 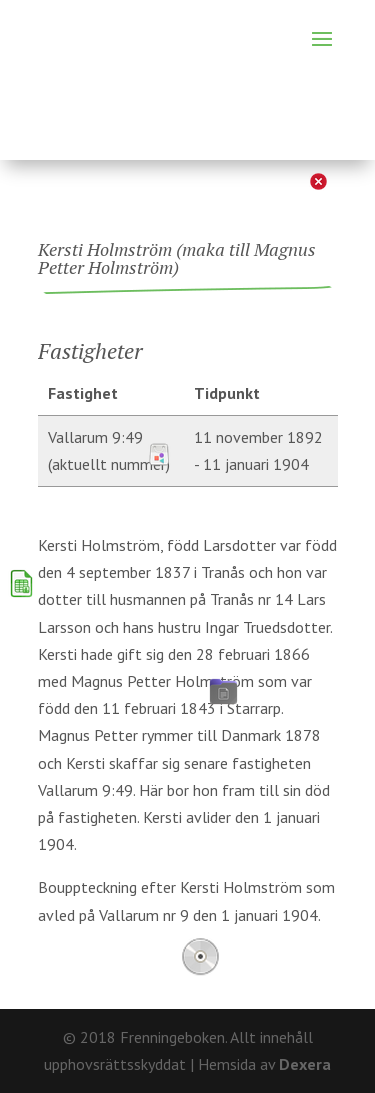 I want to click on cancel or close the current action, so click(x=318, y=181).